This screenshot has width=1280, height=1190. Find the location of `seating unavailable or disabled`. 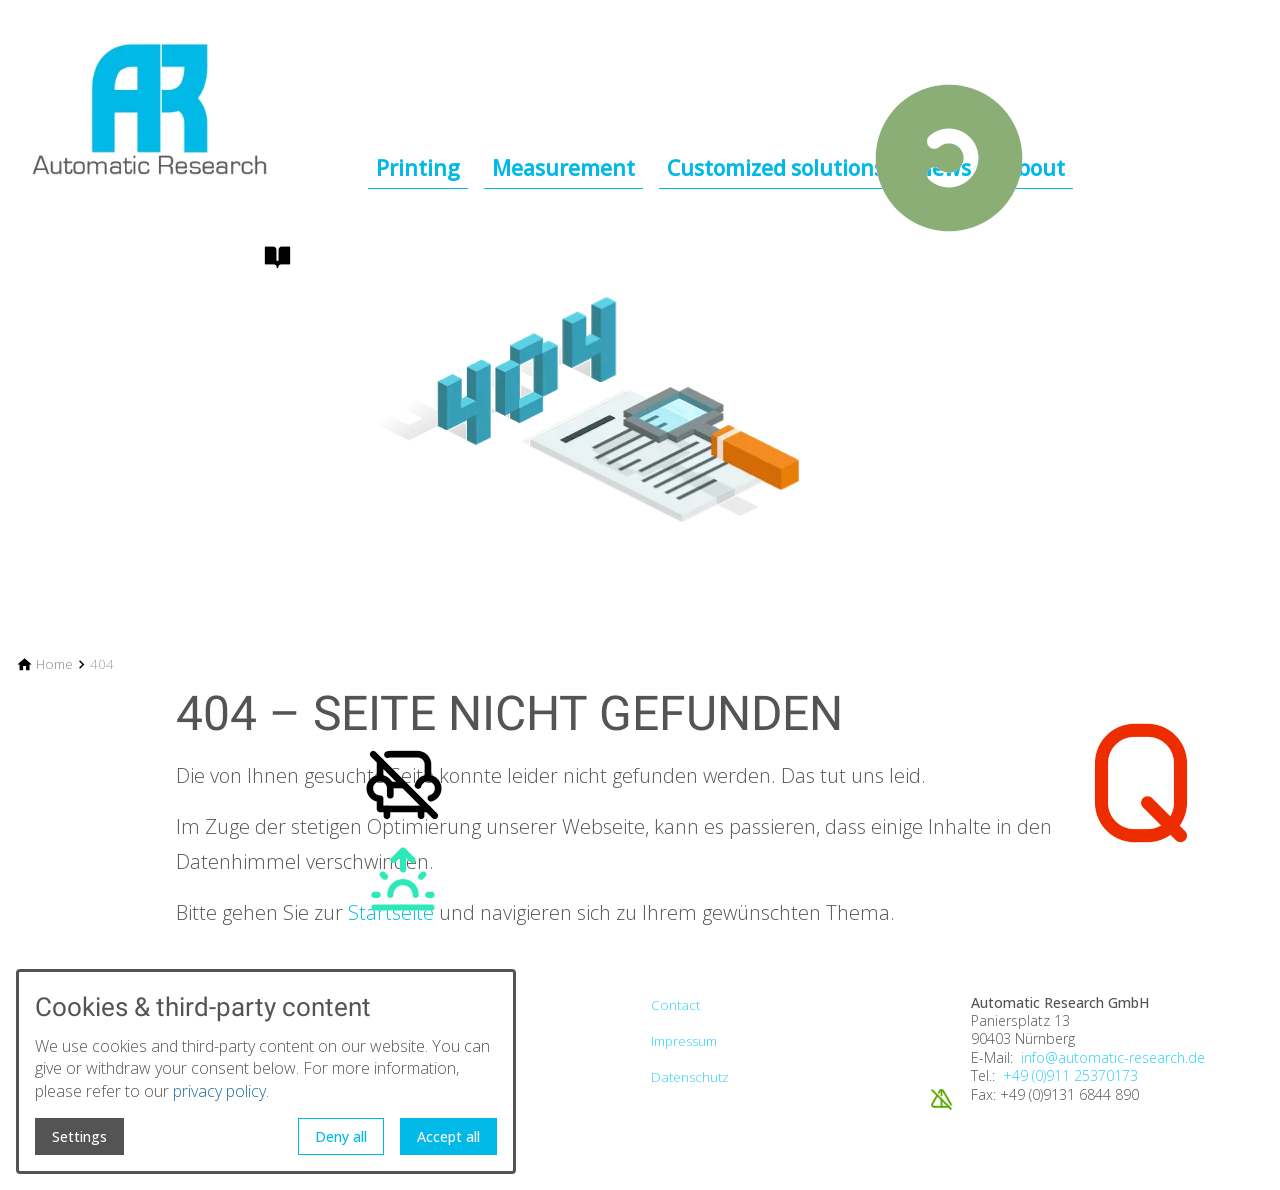

seating unavailable or disabled is located at coordinates (404, 785).